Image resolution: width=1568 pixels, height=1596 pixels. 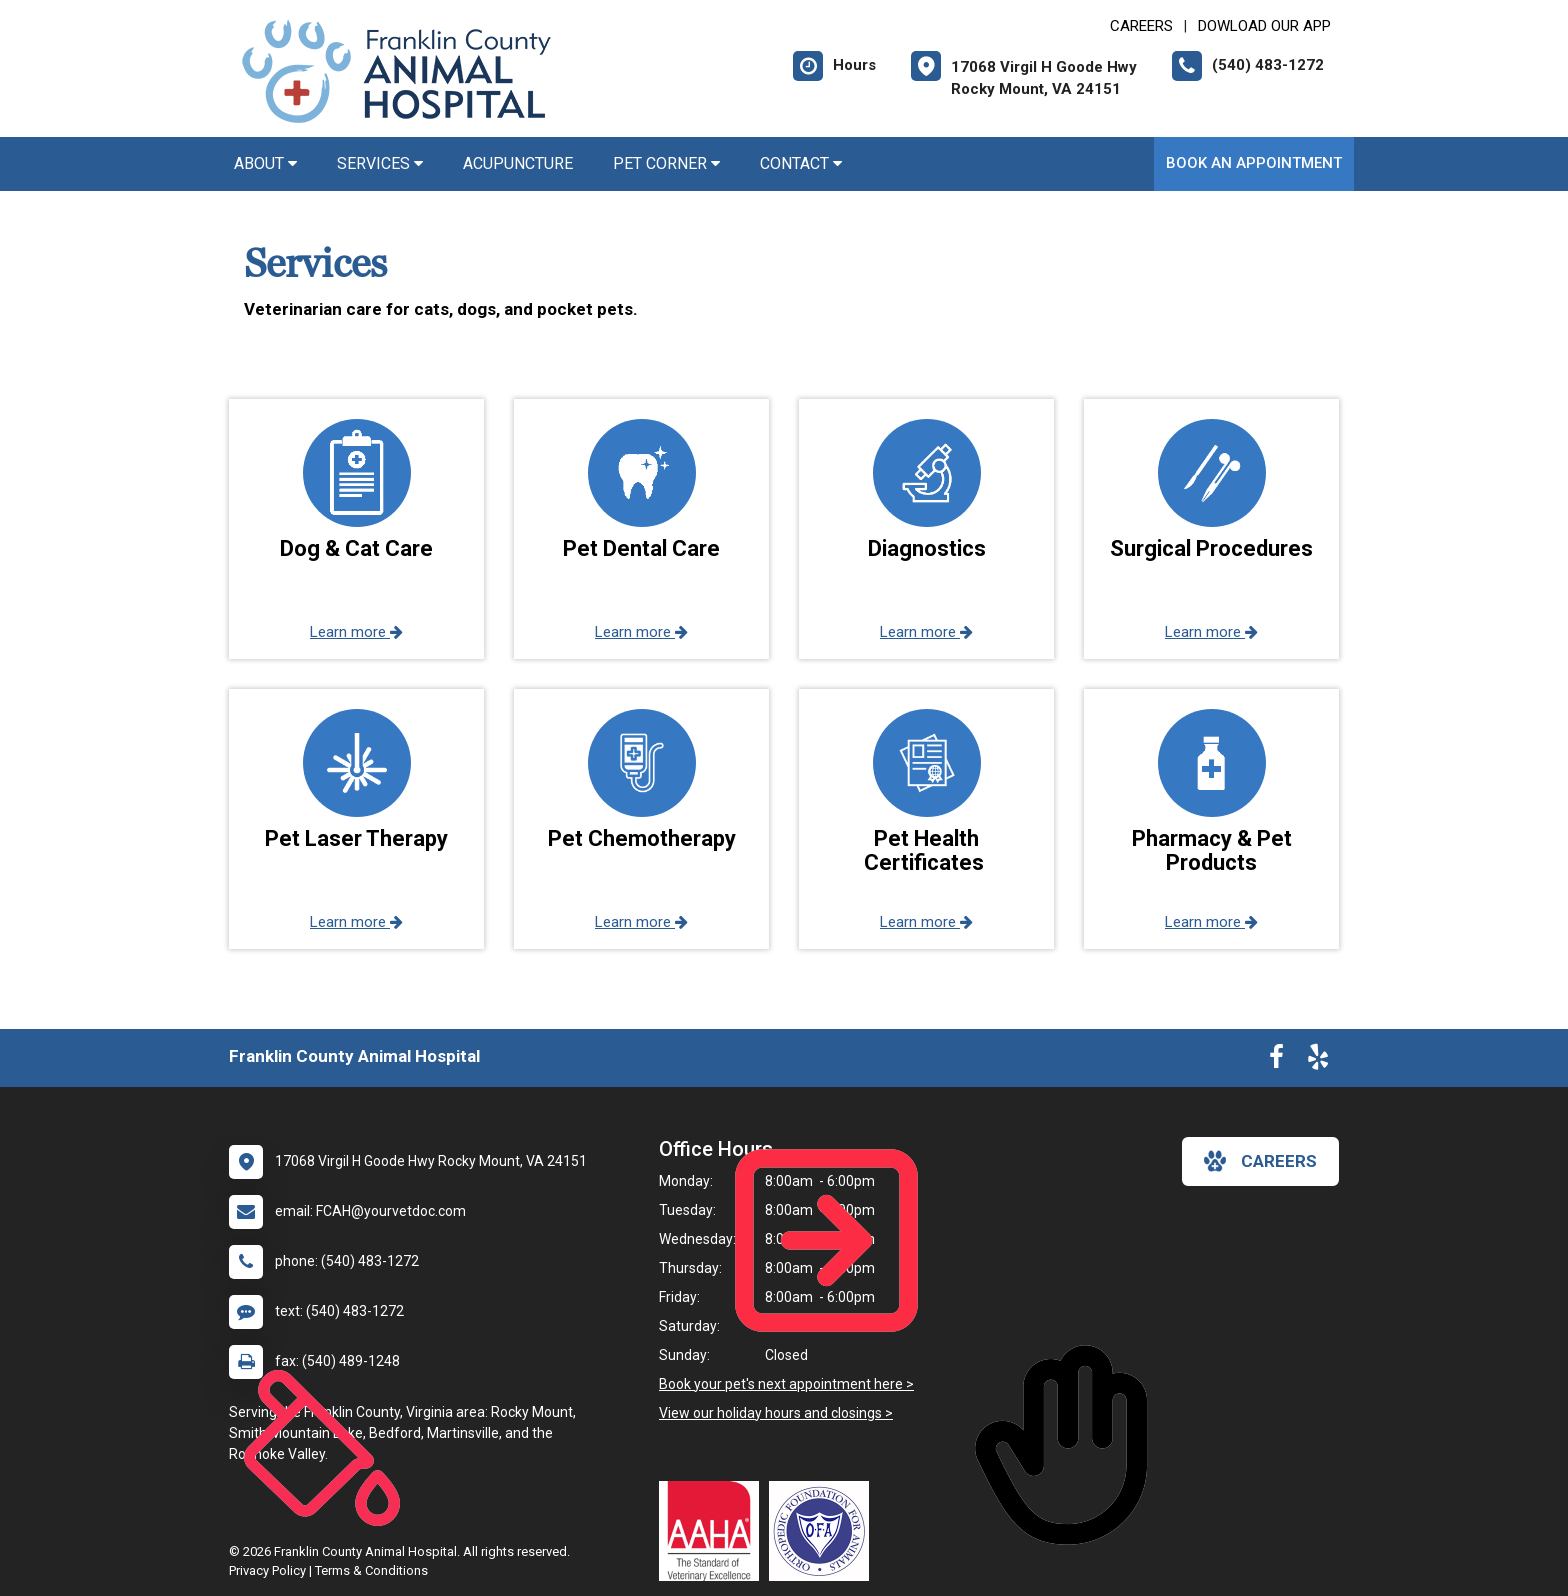 I want to click on proceed to the next step, so click(x=826, y=1240).